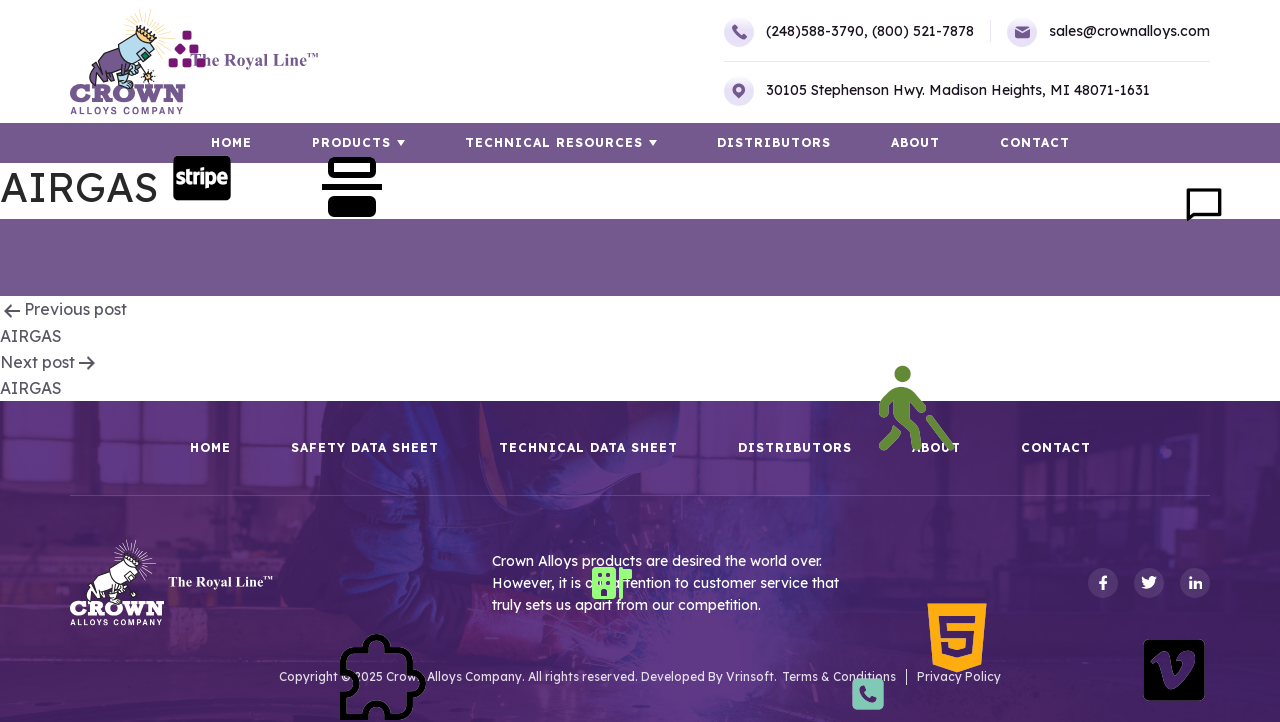 Image resolution: width=1280 pixels, height=722 pixels. What do you see at coordinates (1174, 670) in the screenshot?
I see `open vimeo app` at bounding box center [1174, 670].